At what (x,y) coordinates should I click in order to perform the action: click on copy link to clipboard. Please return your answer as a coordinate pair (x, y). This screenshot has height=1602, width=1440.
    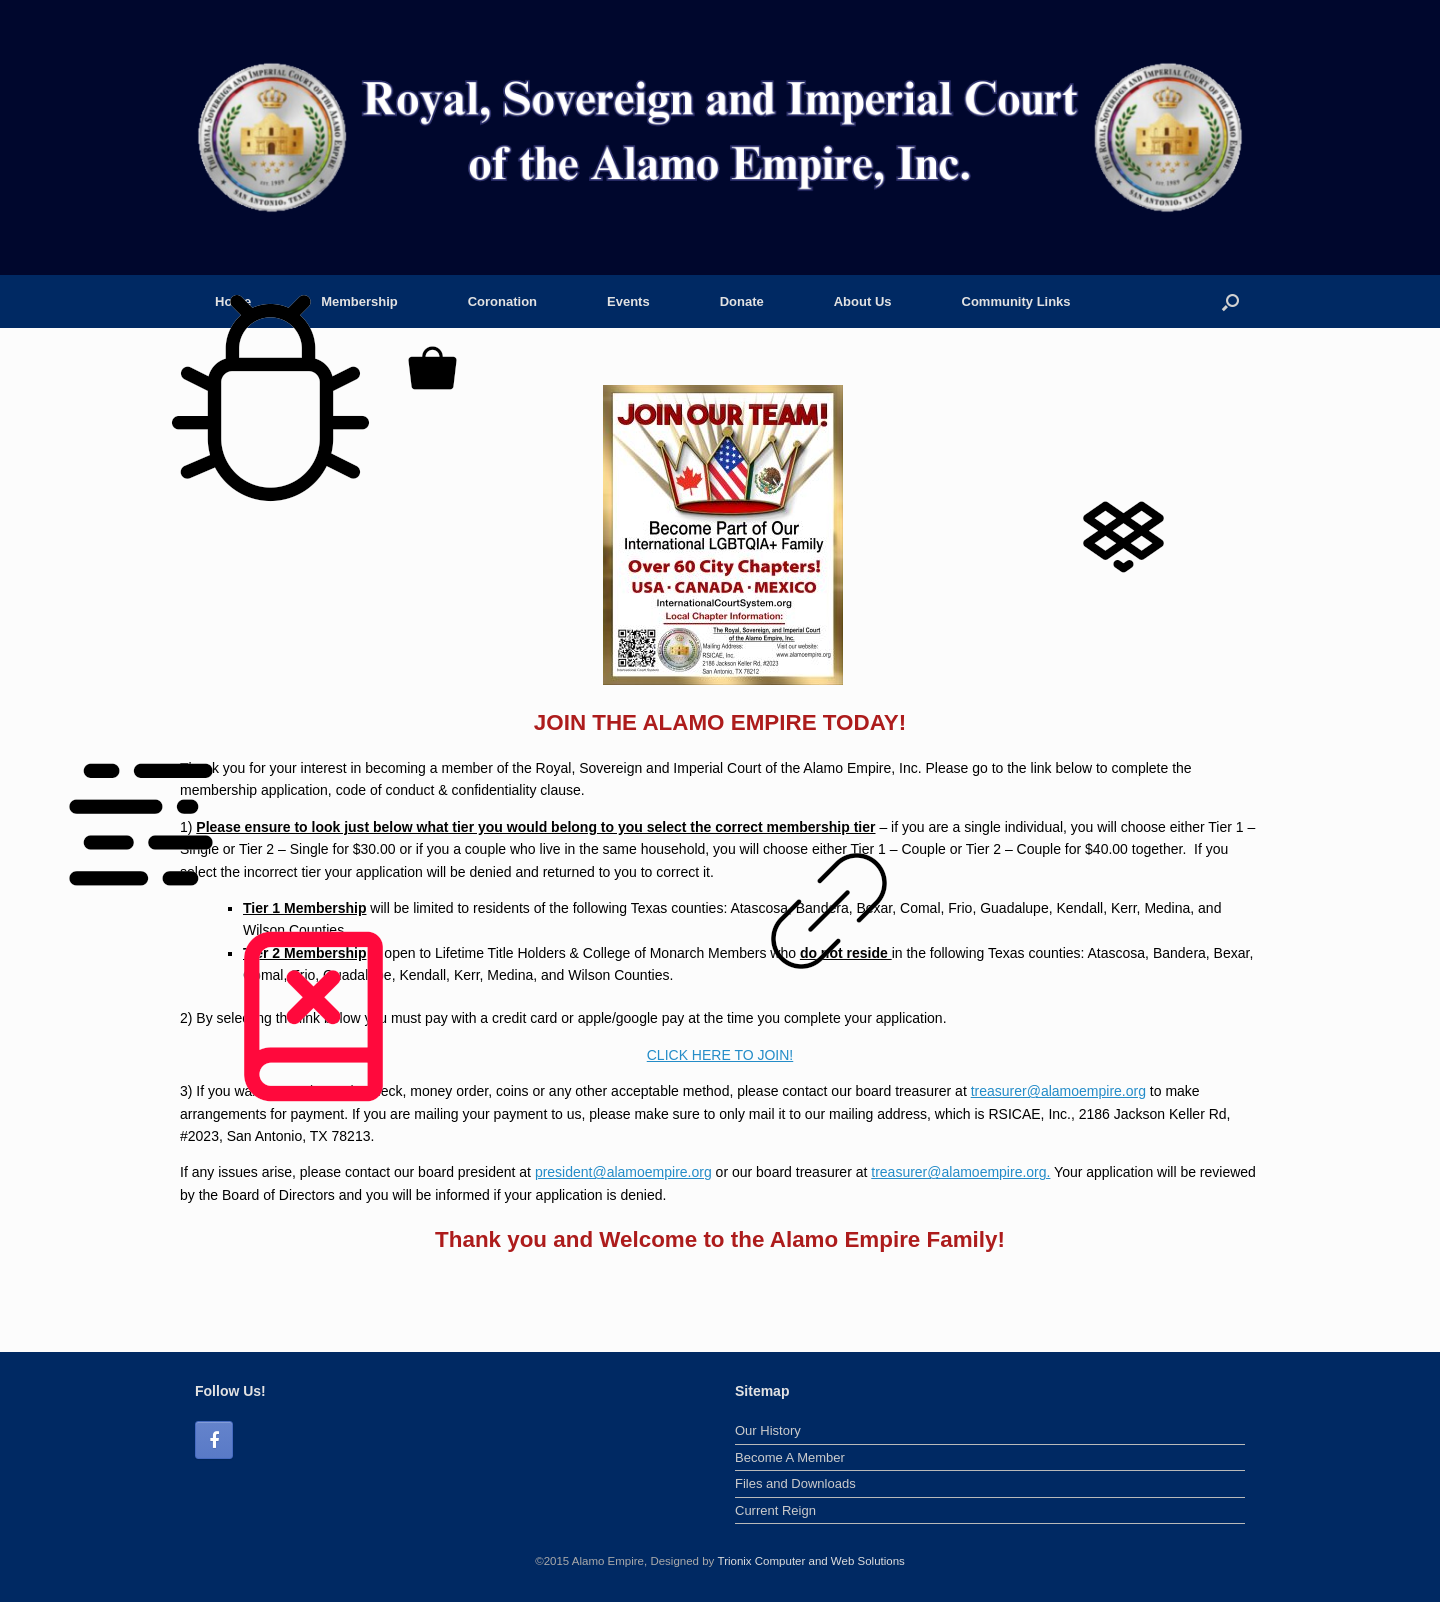
    Looking at the image, I should click on (829, 911).